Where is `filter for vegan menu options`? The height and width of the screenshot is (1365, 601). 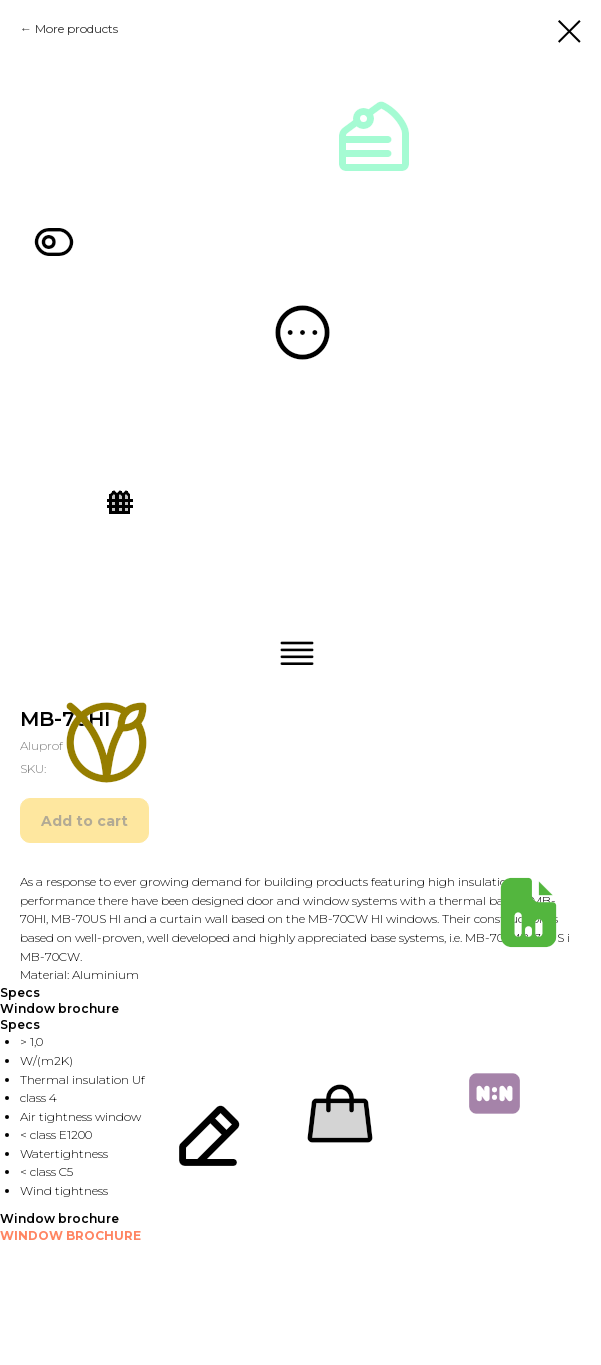
filter for vegan menu options is located at coordinates (106, 742).